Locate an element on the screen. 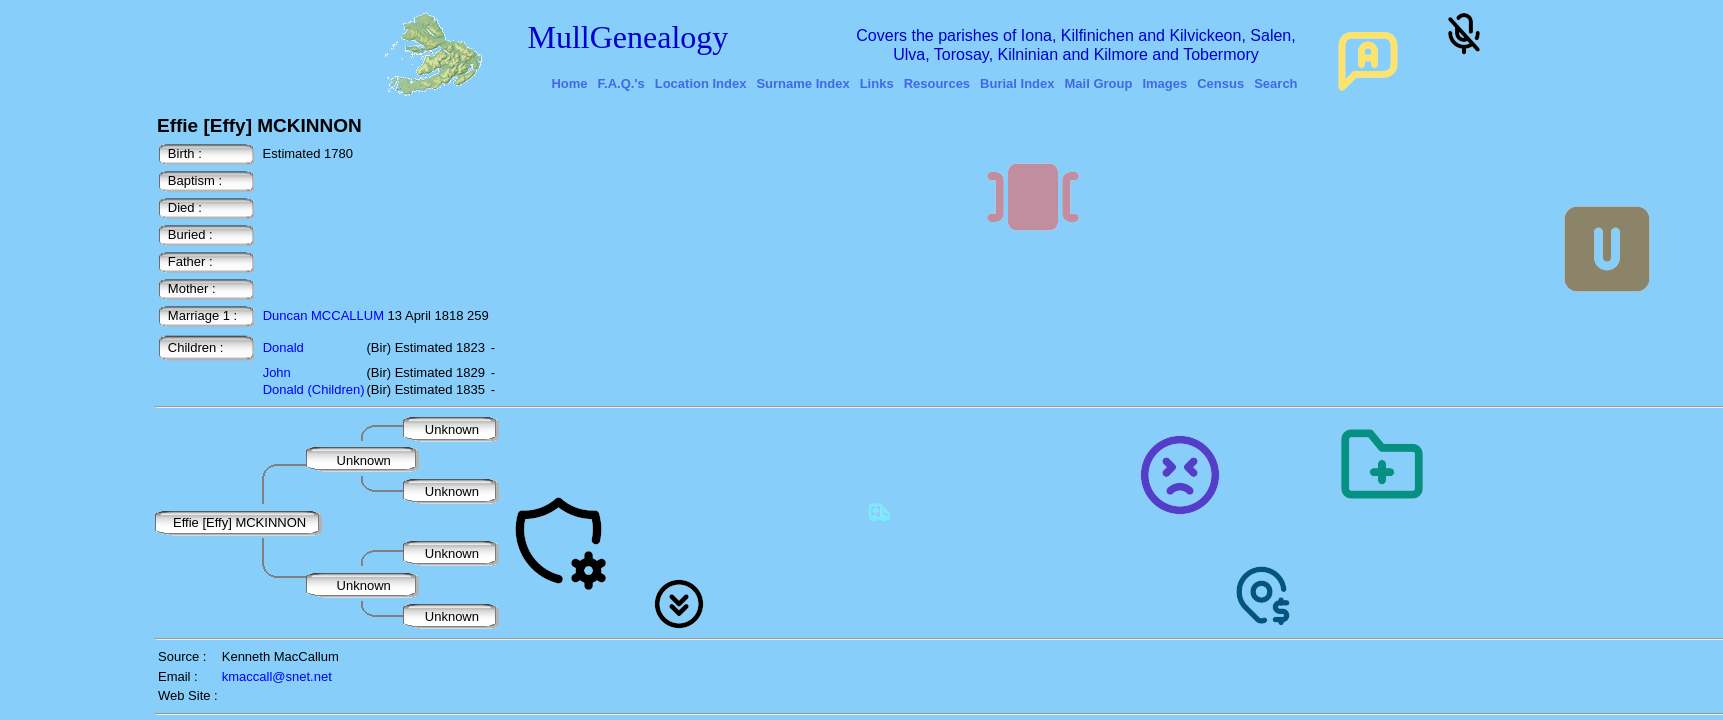 The height and width of the screenshot is (720, 1723). express dissatisfaction or negative feedback is located at coordinates (1180, 475).